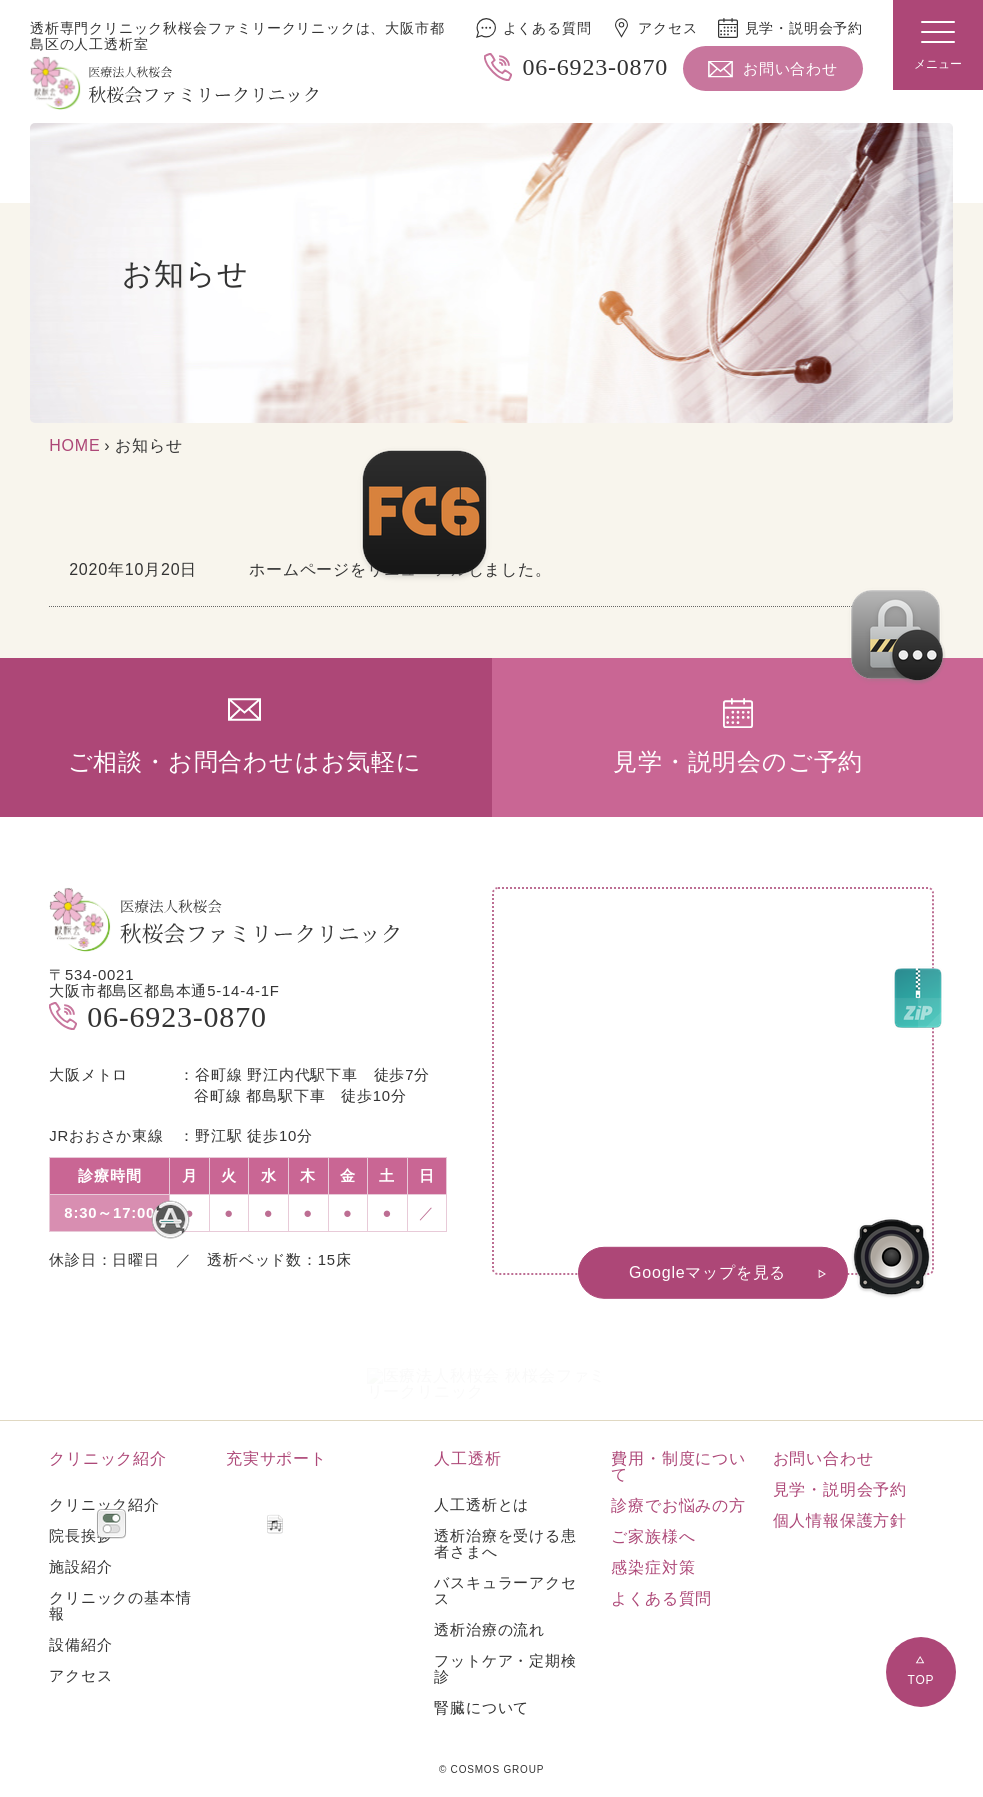 This screenshot has height=1797, width=983. What do you see at coordinates (111, 1523) in the screenshot?
I see `open system tweaks or customization settings` at bounding box center [111, 1523].